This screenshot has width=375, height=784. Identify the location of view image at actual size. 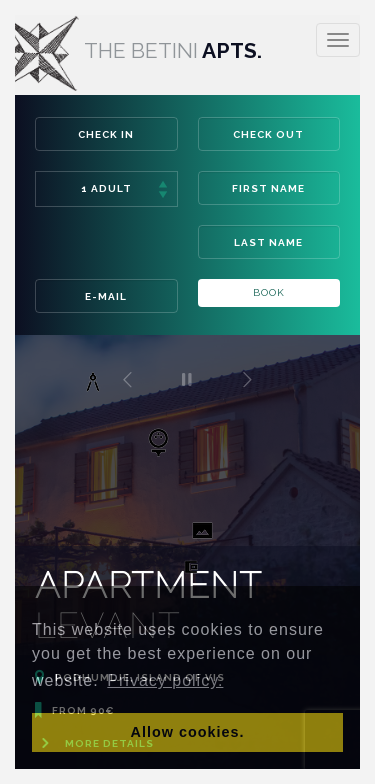
(202, 530).